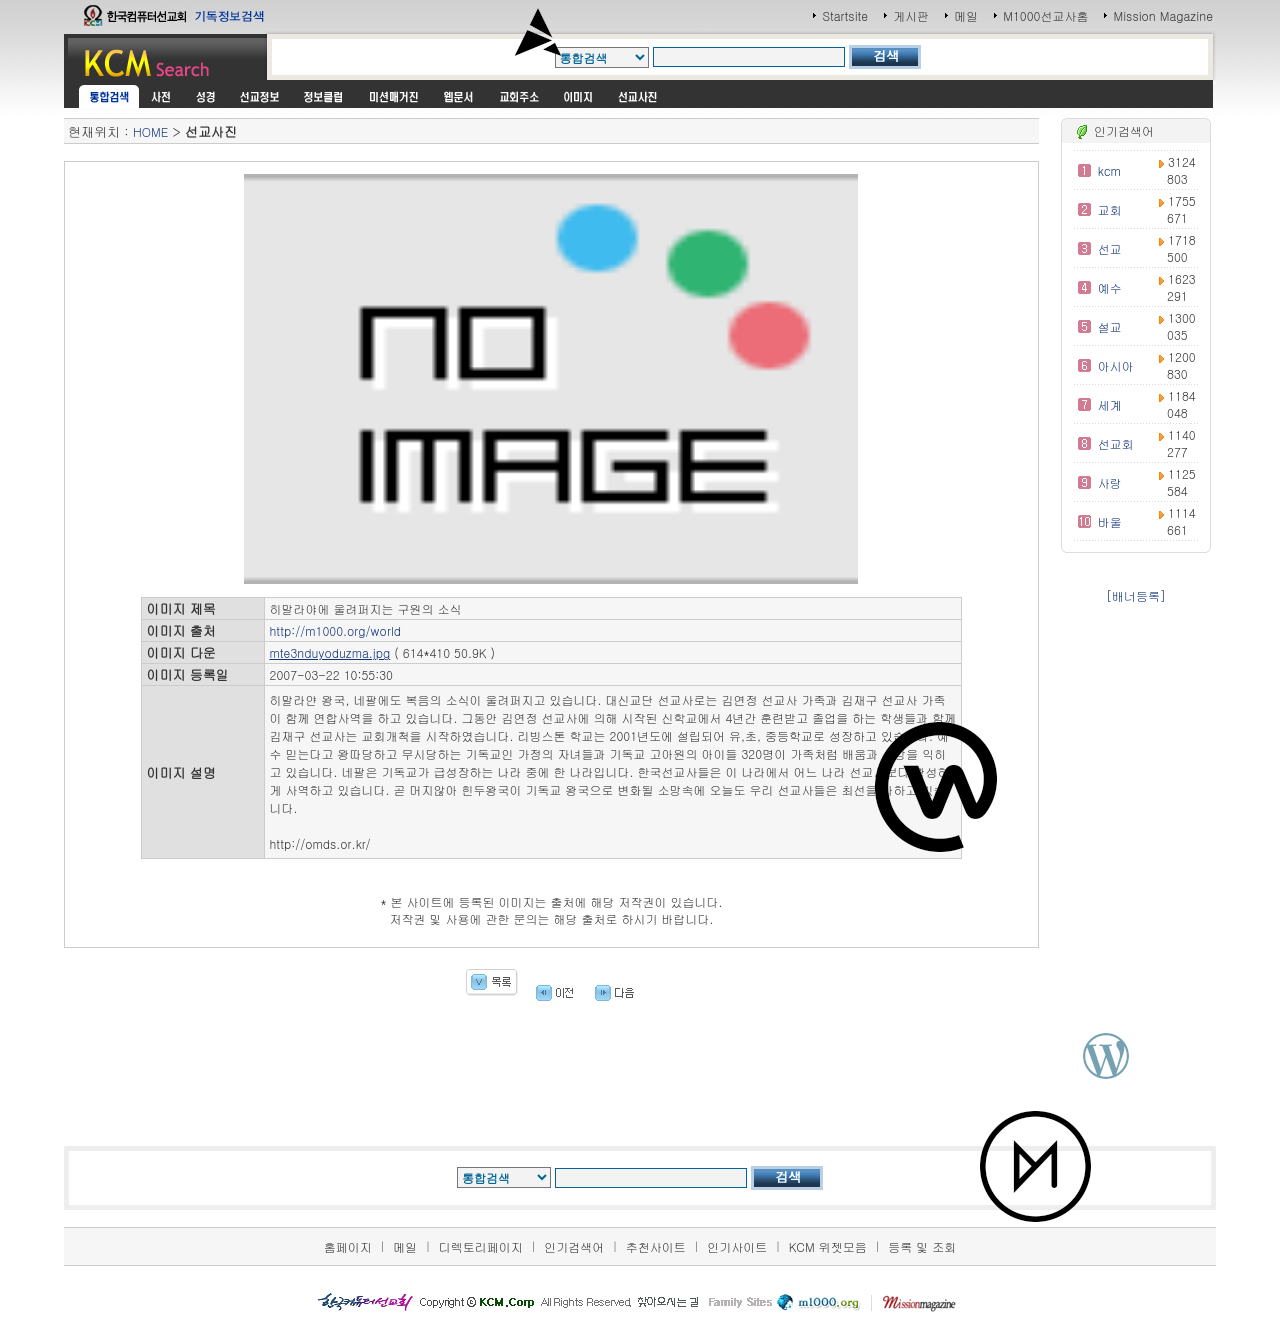  Describe the element at coordinates (1035, 1166) in the screenshot. I see `osmc media center application logo` at that location.